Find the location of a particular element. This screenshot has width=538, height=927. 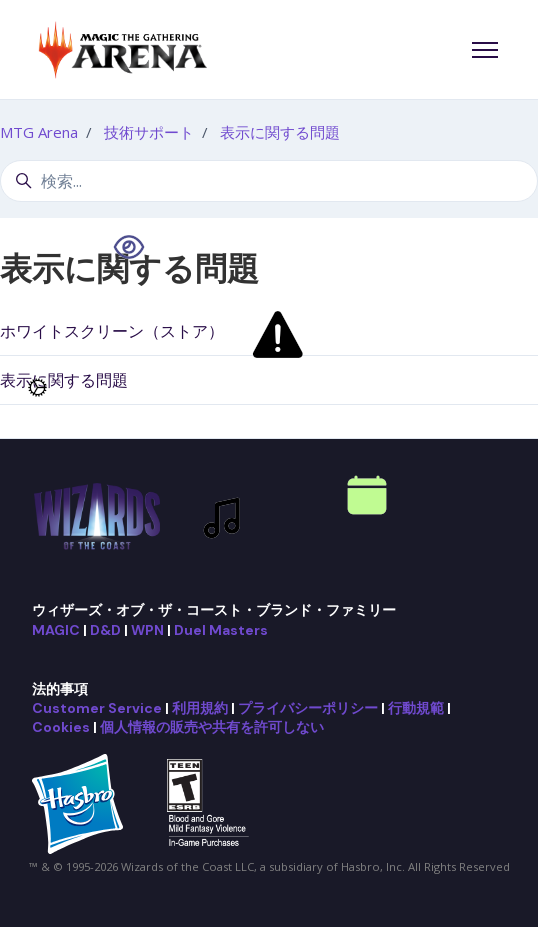

view calendar with no events scheduled is located at coordinates (367, 495).